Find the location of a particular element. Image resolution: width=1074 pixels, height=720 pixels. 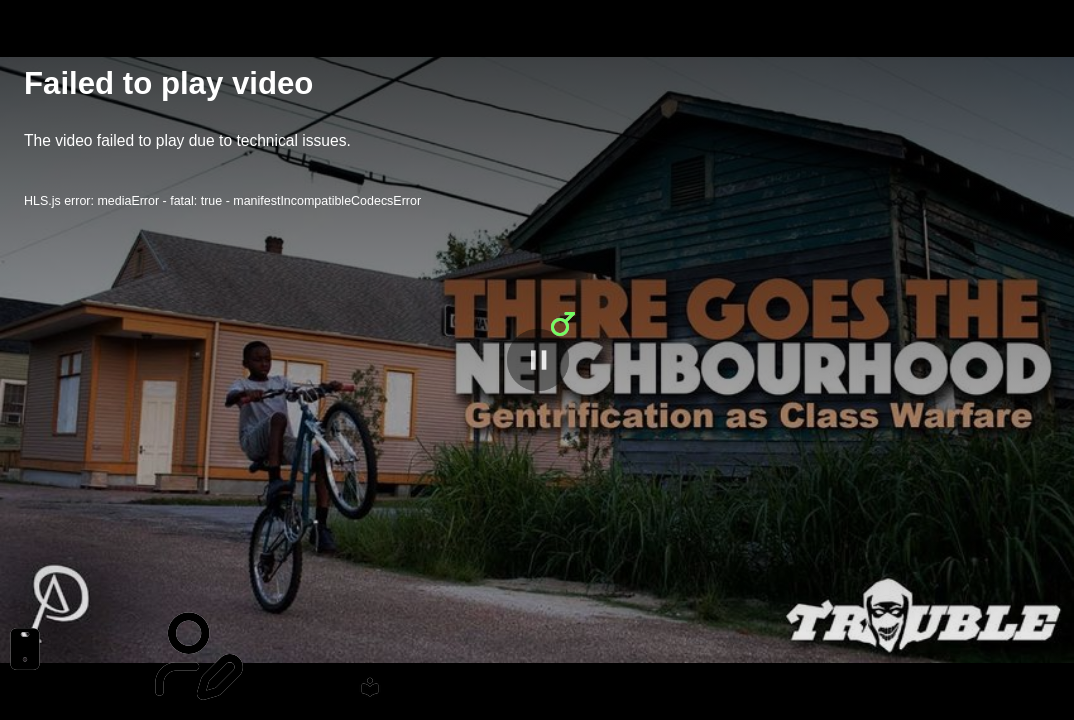

switch to mobile view is located at coordinates (25, 649).